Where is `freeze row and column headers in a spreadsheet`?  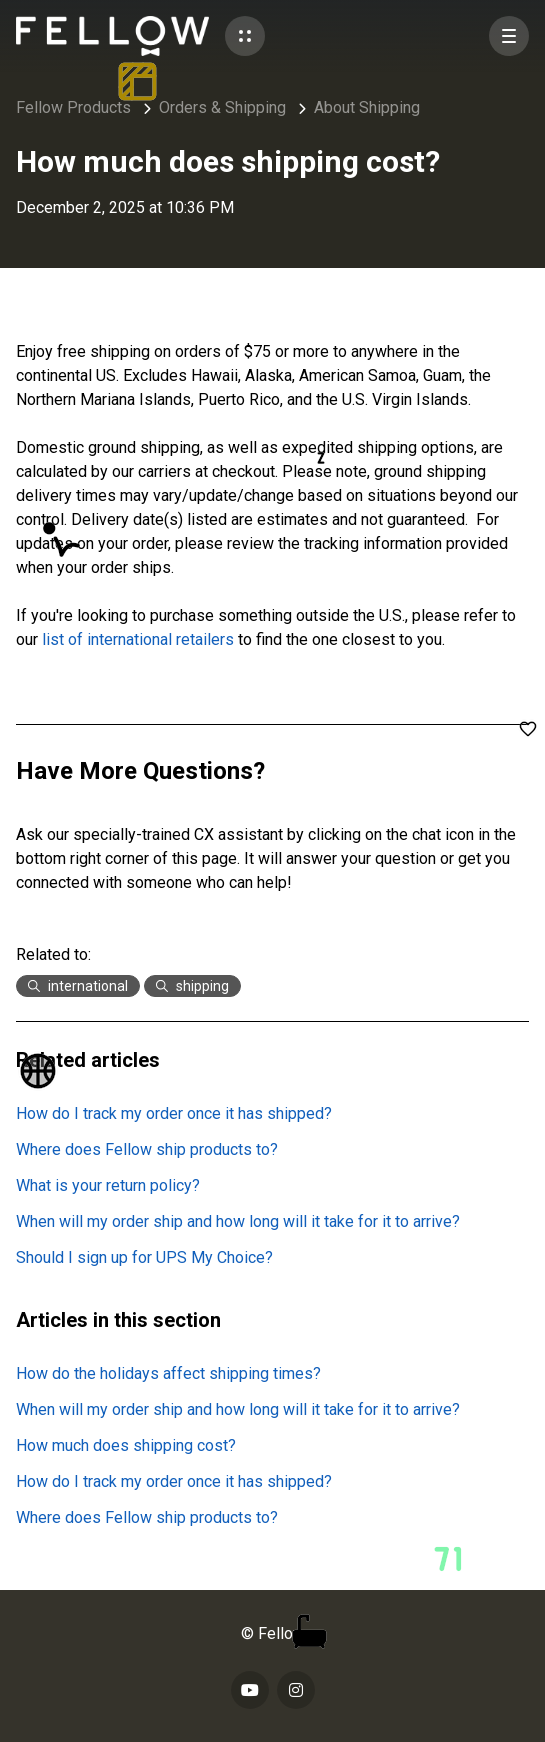
freeze row and column headers in a spreadsheet is located at coordinates (137, 81).